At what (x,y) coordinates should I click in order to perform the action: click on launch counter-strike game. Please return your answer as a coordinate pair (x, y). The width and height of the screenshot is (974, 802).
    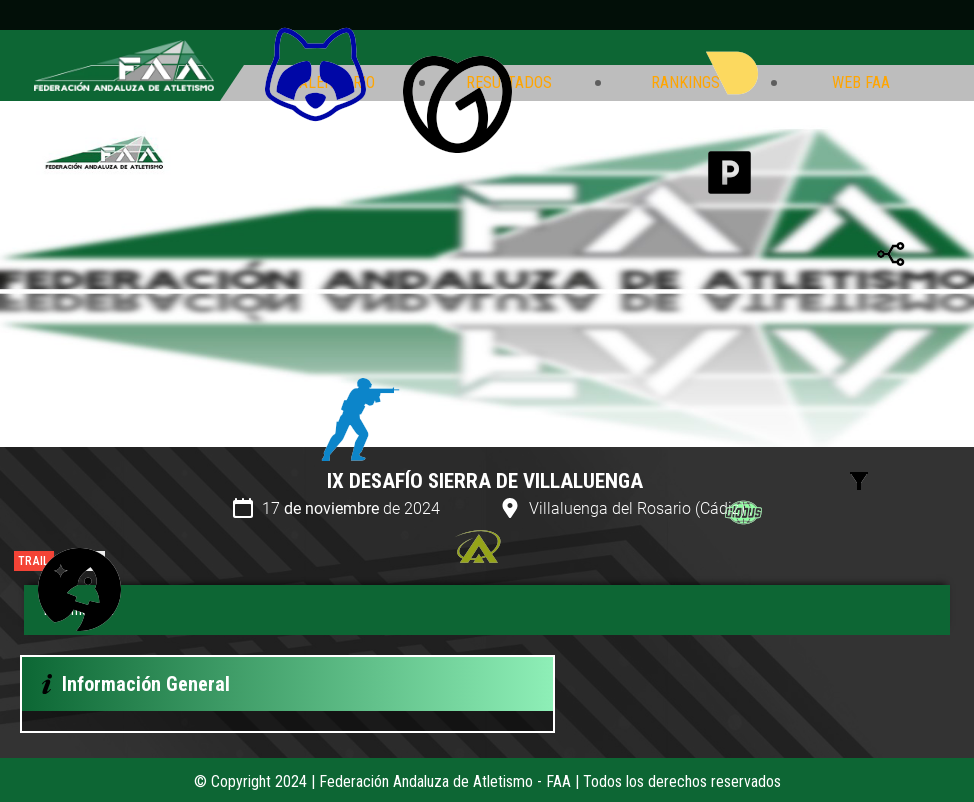
    Looking at the image, I should click on (360, 419).